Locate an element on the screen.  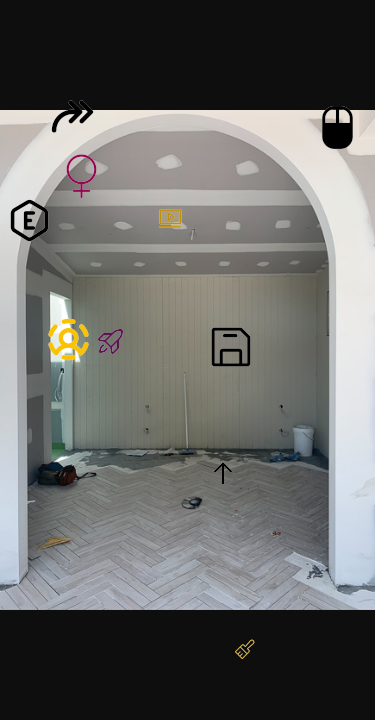
launch or deploy a project is located at coordinates (111, 341).